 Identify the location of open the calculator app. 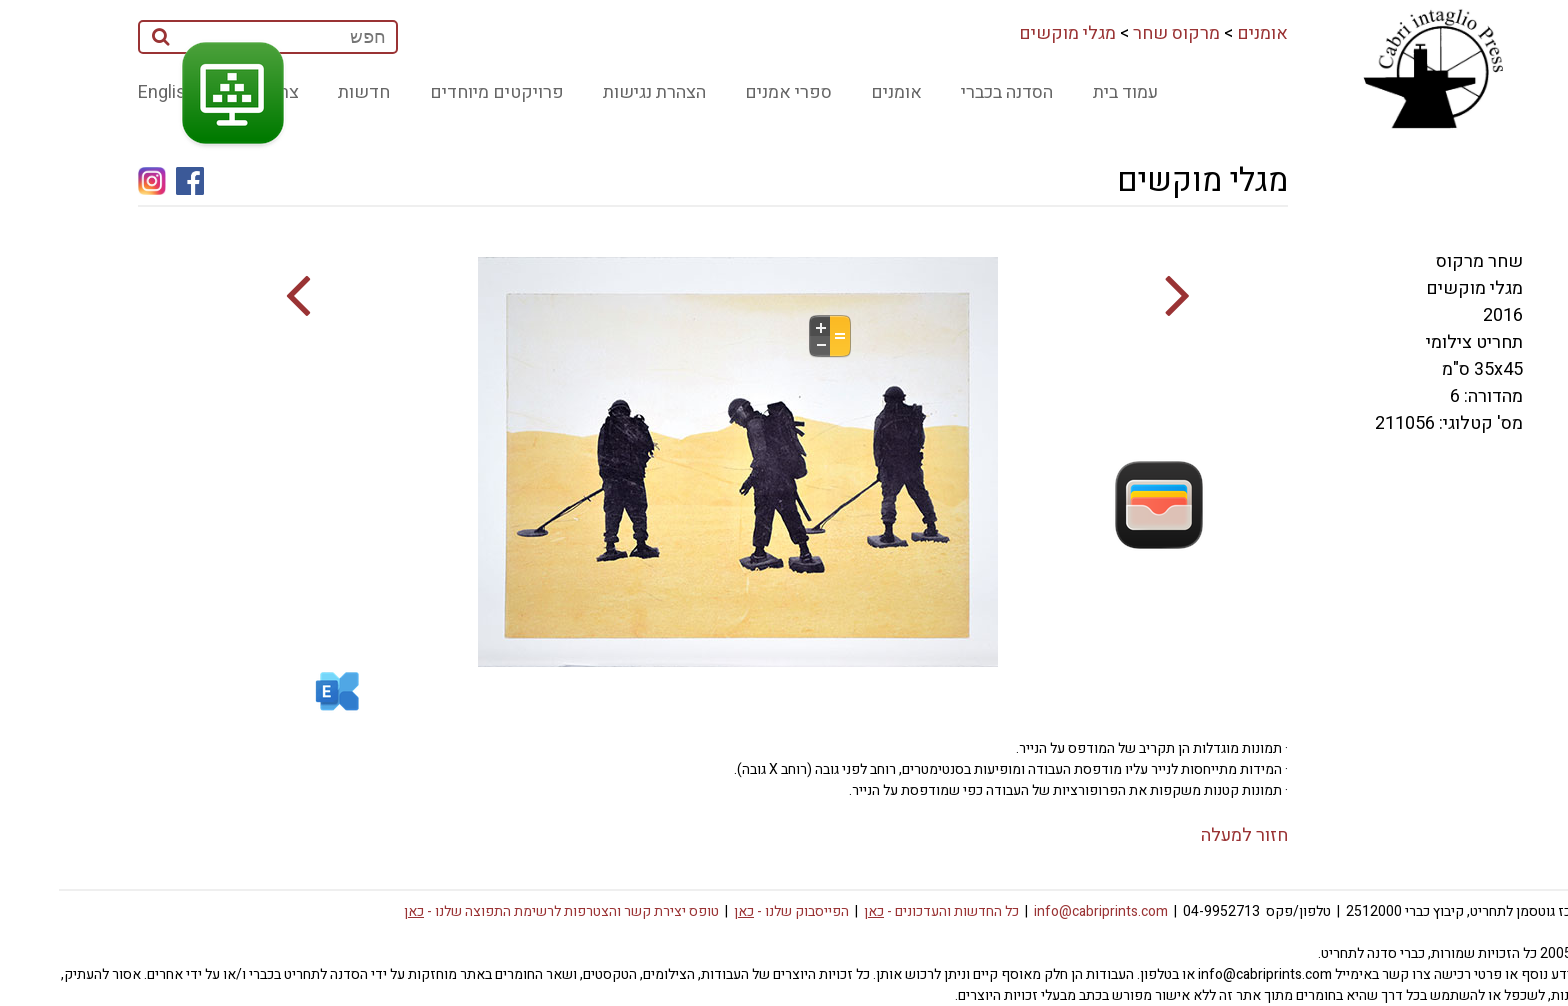
(830, 336).